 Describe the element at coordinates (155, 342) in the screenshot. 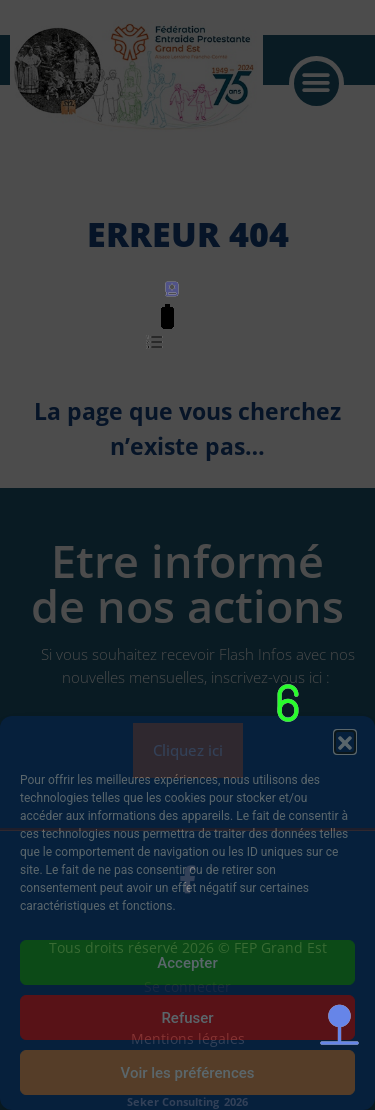

I see `create a numbered list` at that location.